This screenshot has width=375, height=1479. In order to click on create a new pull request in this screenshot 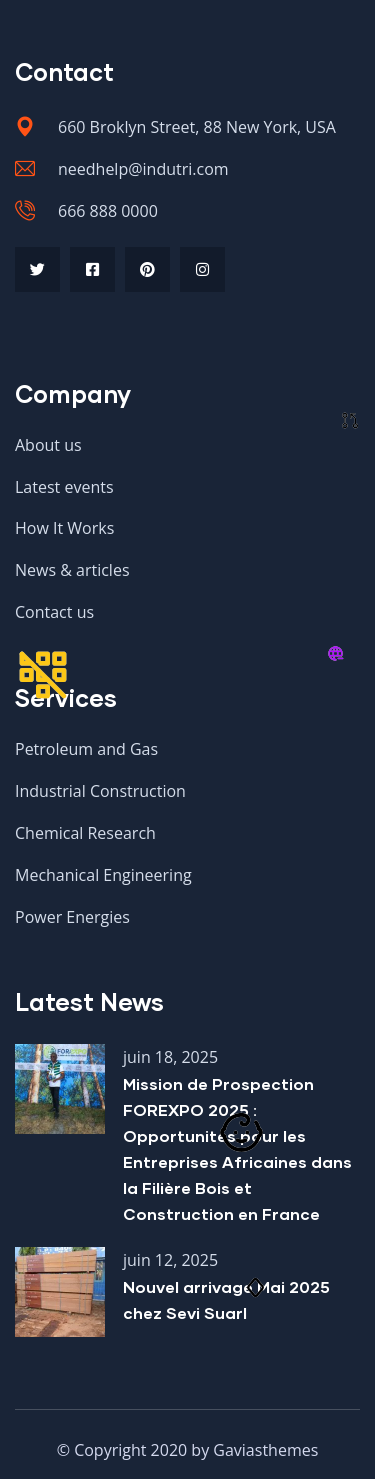, I will do `click(349, 420)`.